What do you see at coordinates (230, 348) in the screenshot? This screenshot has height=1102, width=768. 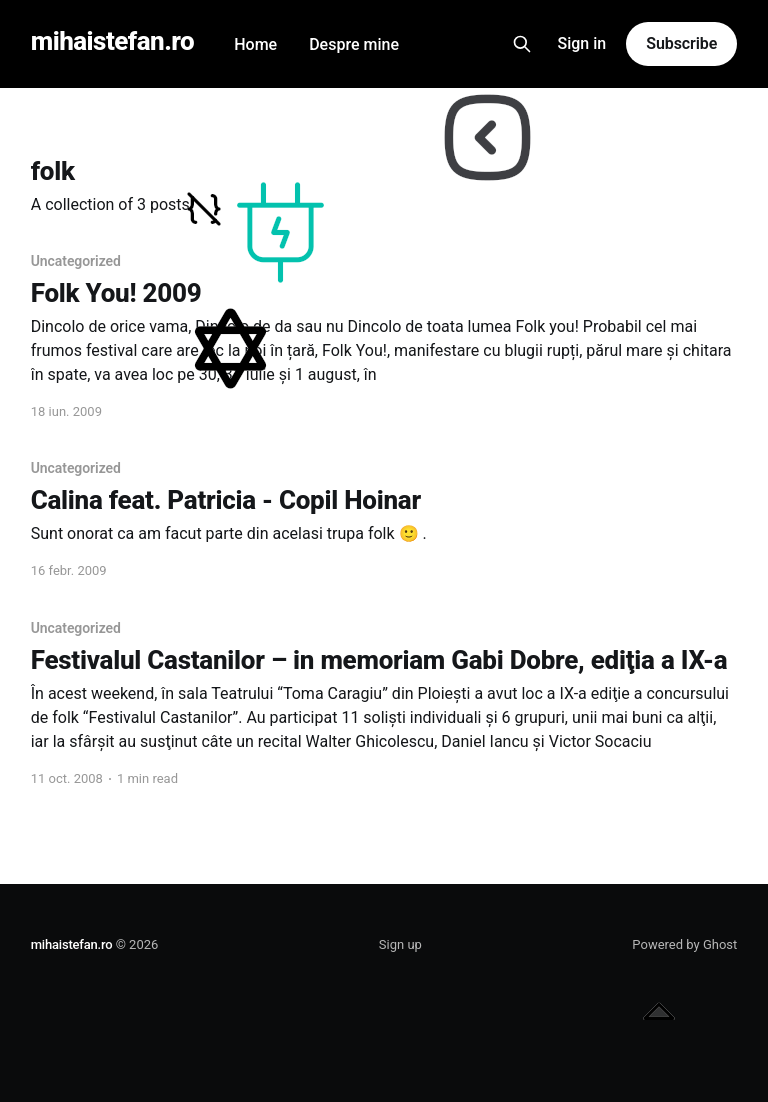 I see `indicates Jewish religious content or services` at bounding box center [230, 348].